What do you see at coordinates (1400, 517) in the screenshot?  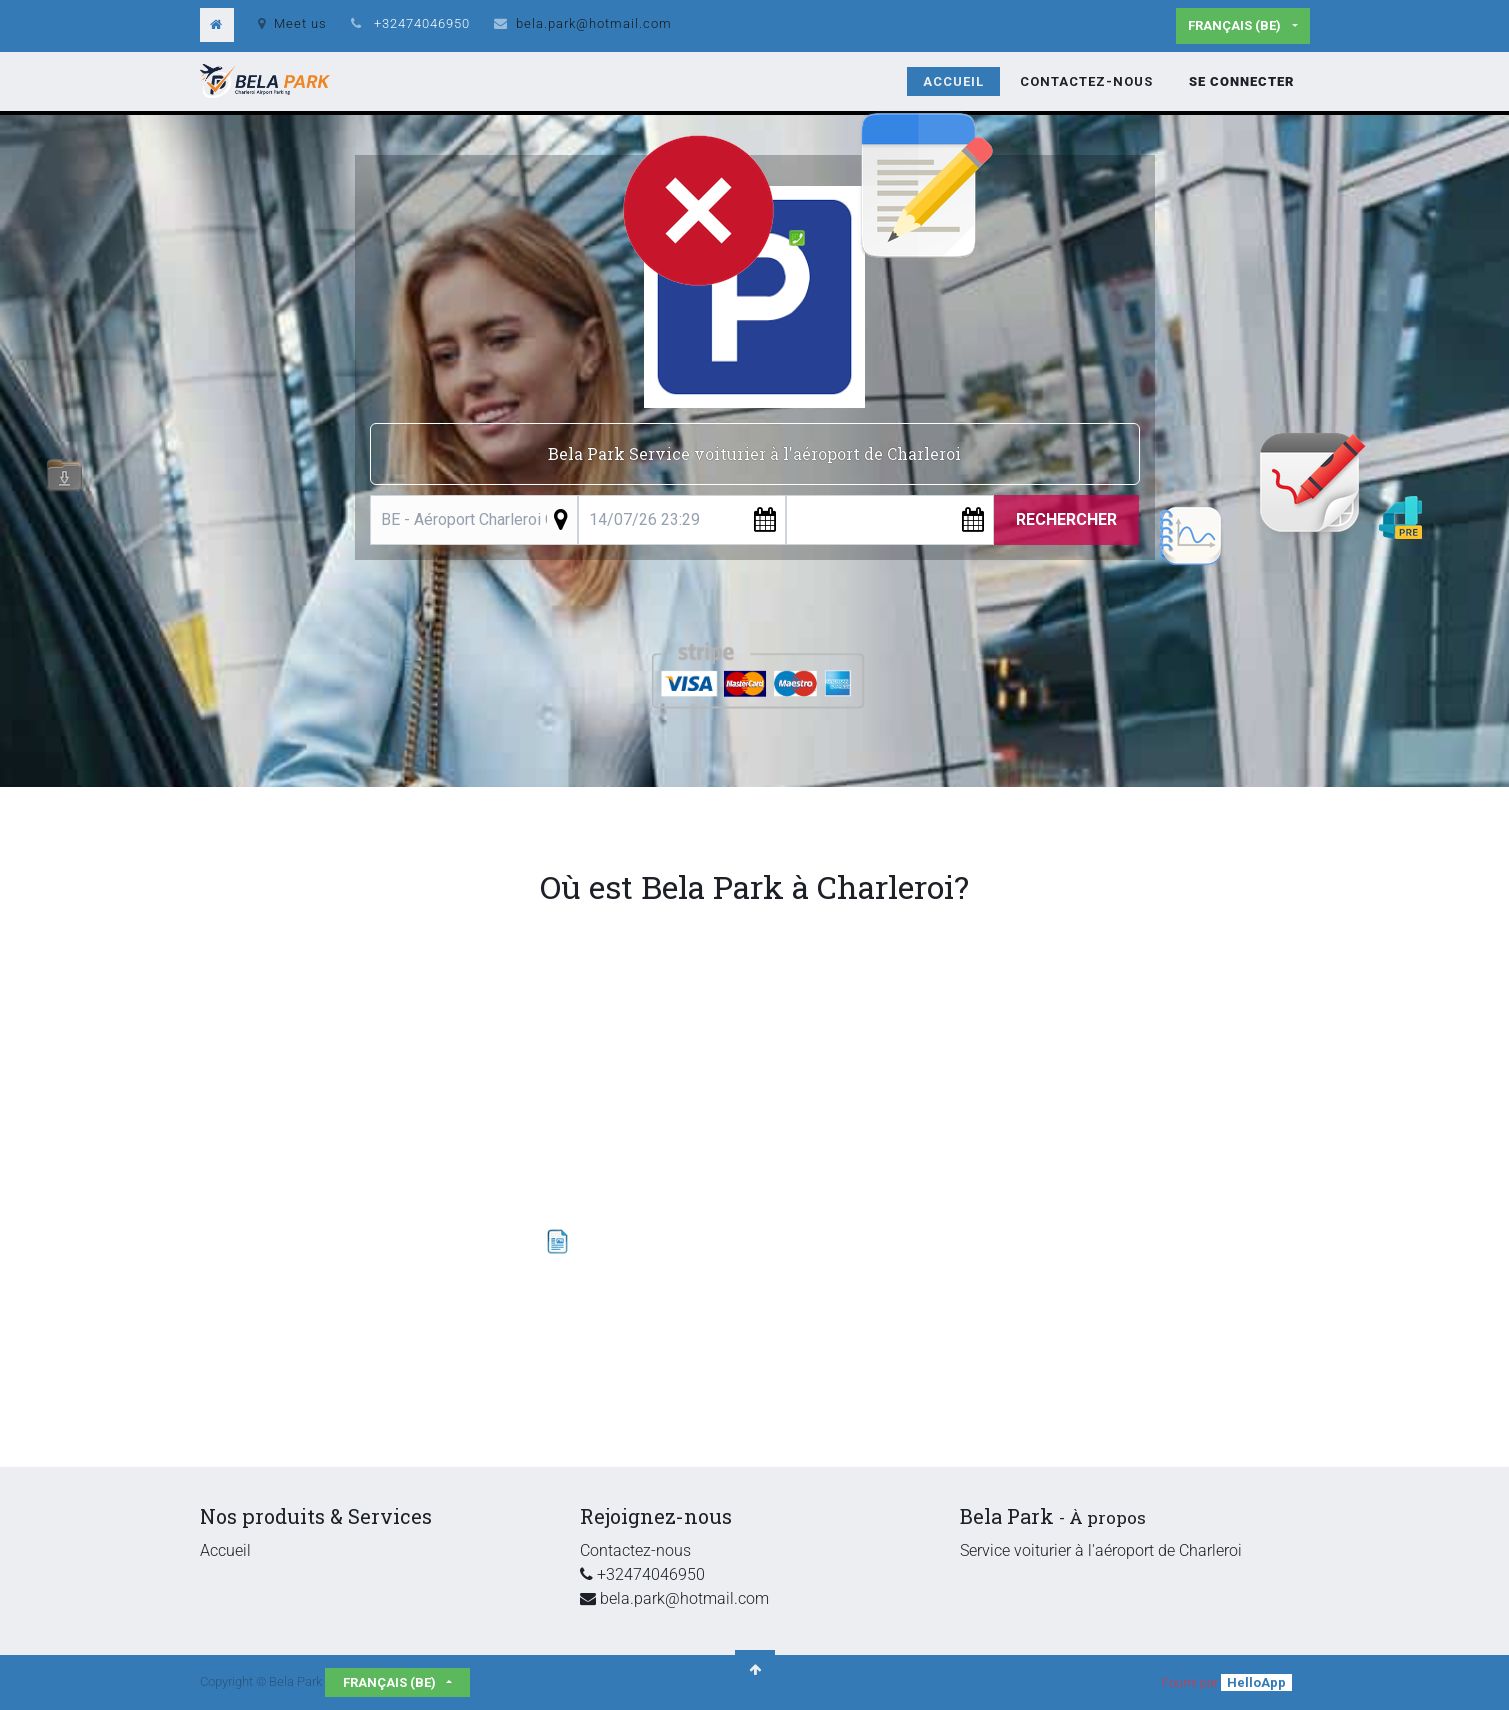 I see `open visual blend preview application` at bounding box center [1400, 517].